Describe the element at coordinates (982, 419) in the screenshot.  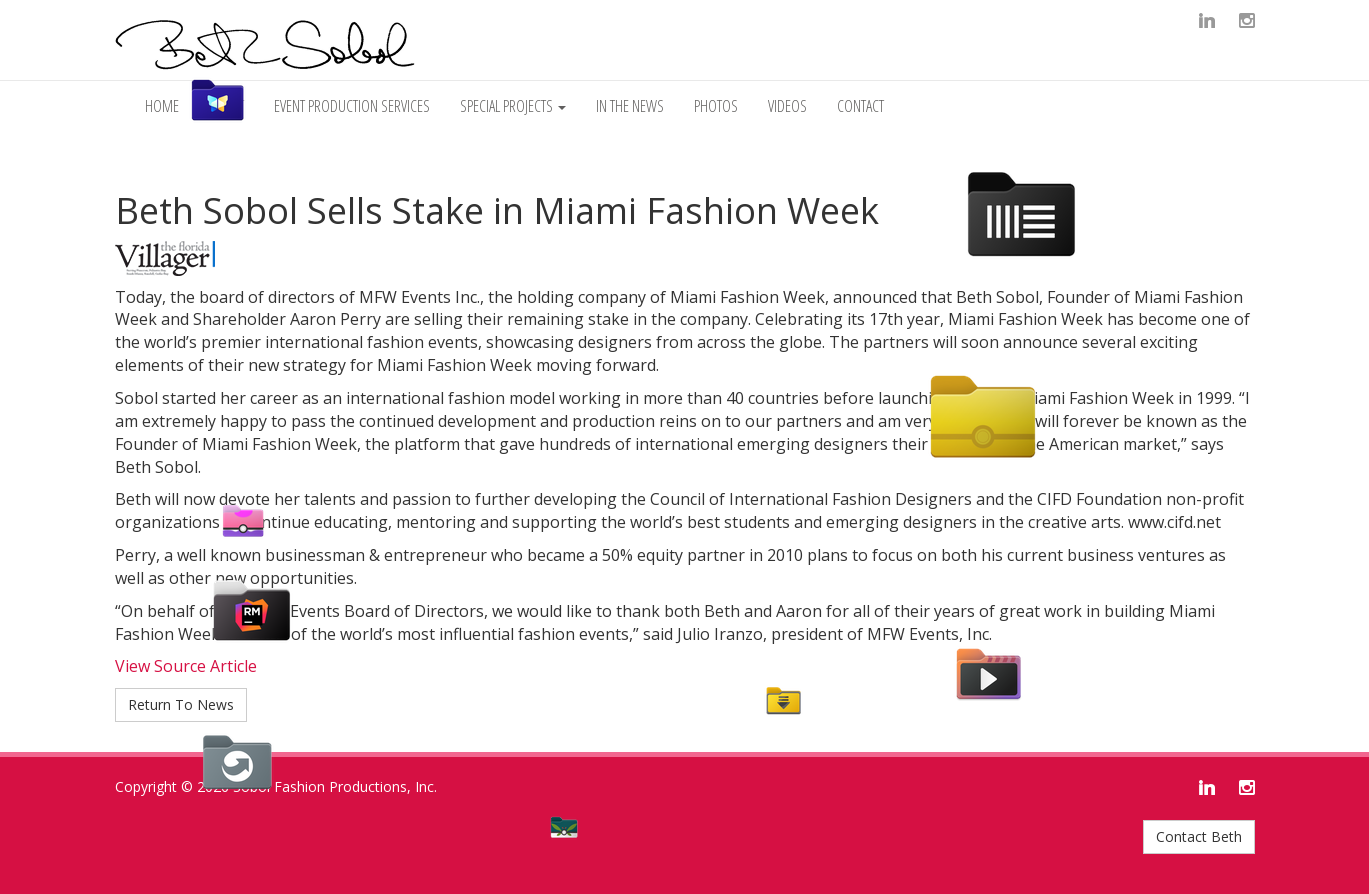
I see `folder for storing pokémon-related files or games` at that location.